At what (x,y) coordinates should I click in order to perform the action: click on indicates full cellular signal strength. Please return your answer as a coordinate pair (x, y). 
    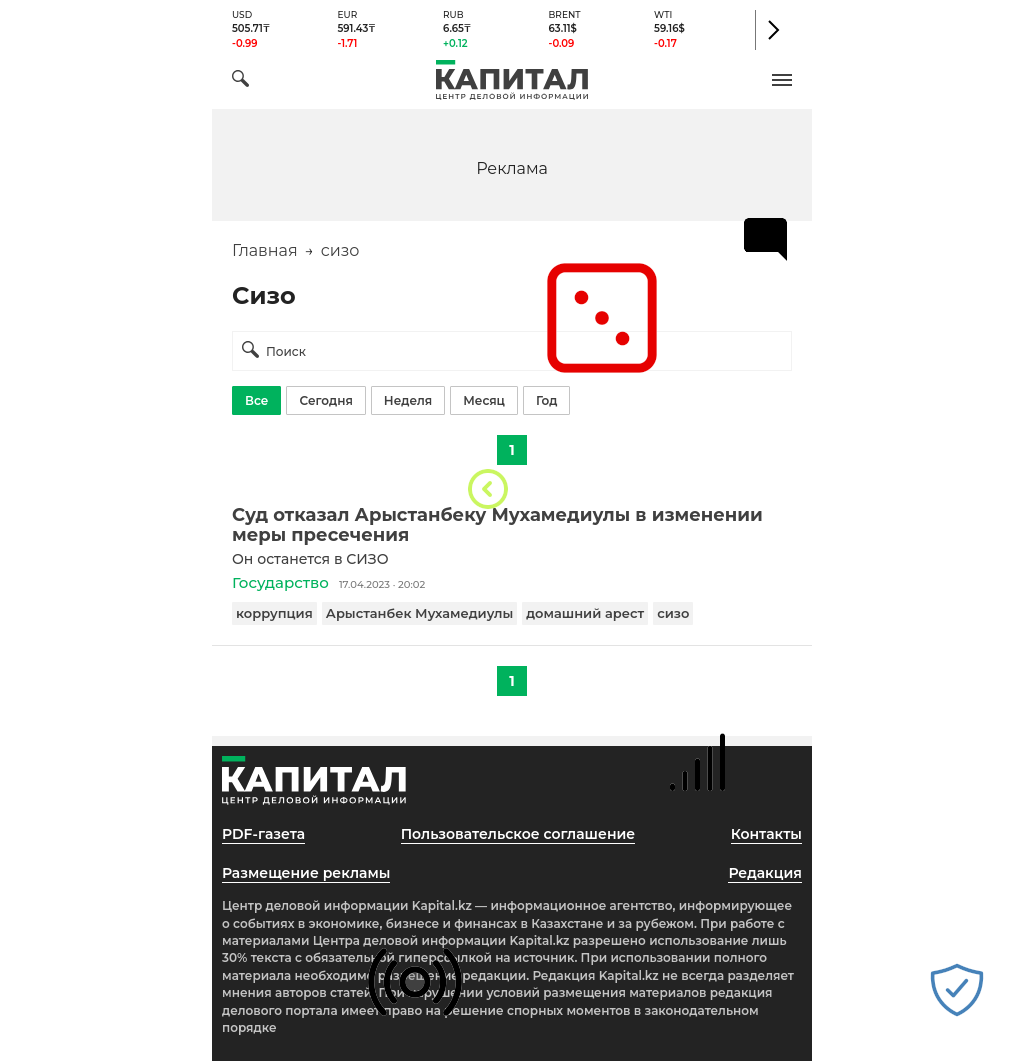
    Looking at the image, I should click on (700, 766).